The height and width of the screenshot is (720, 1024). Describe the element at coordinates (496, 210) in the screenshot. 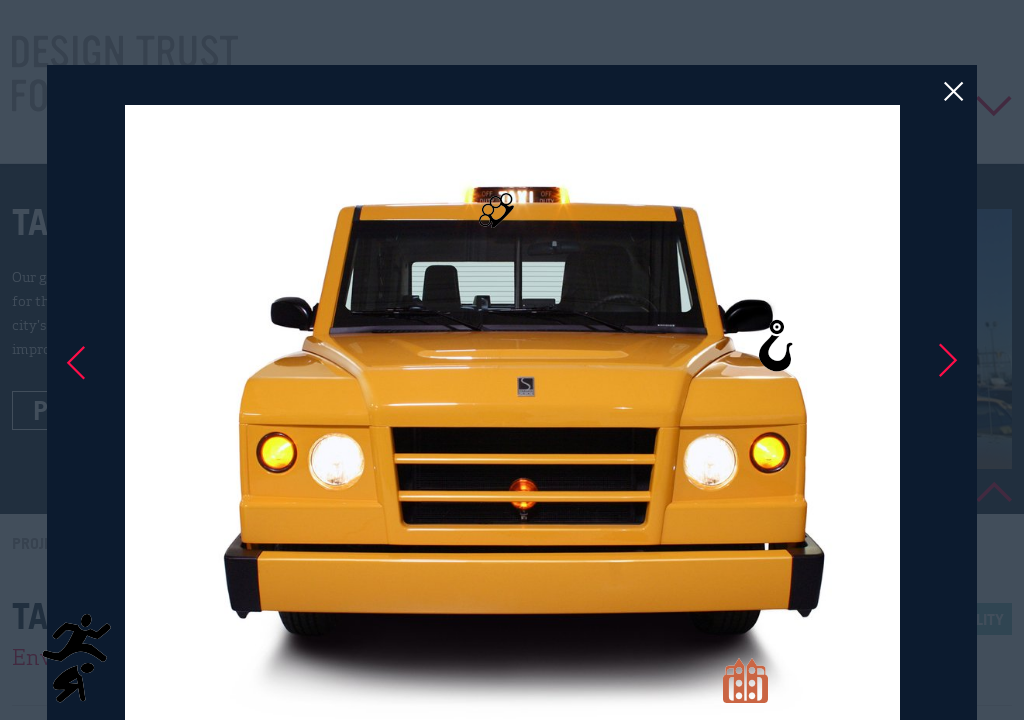

I see `equip brass knuckles weapon` at that location.